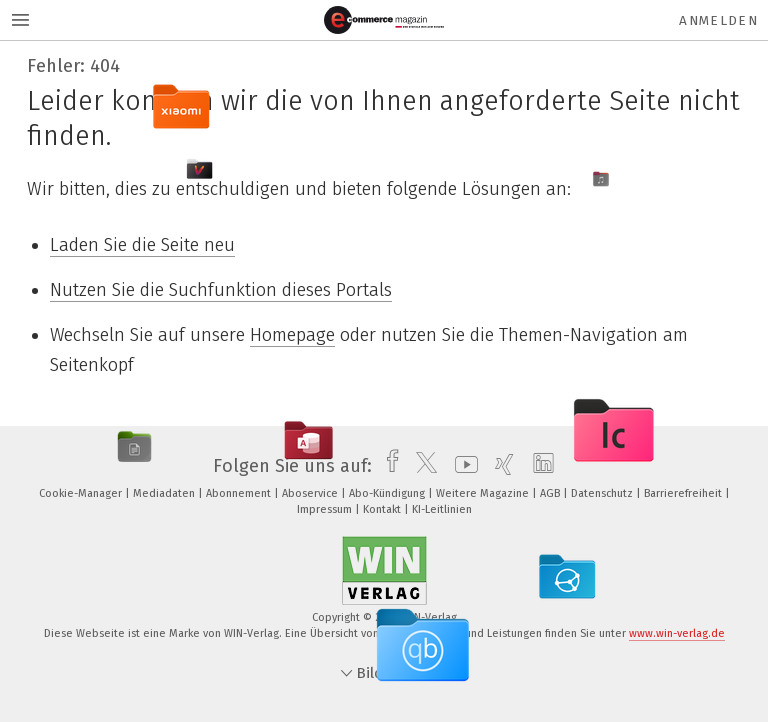 This screenshot has height=722, width=768. I want to click on open syncthing sync folder, so click(567, 578).